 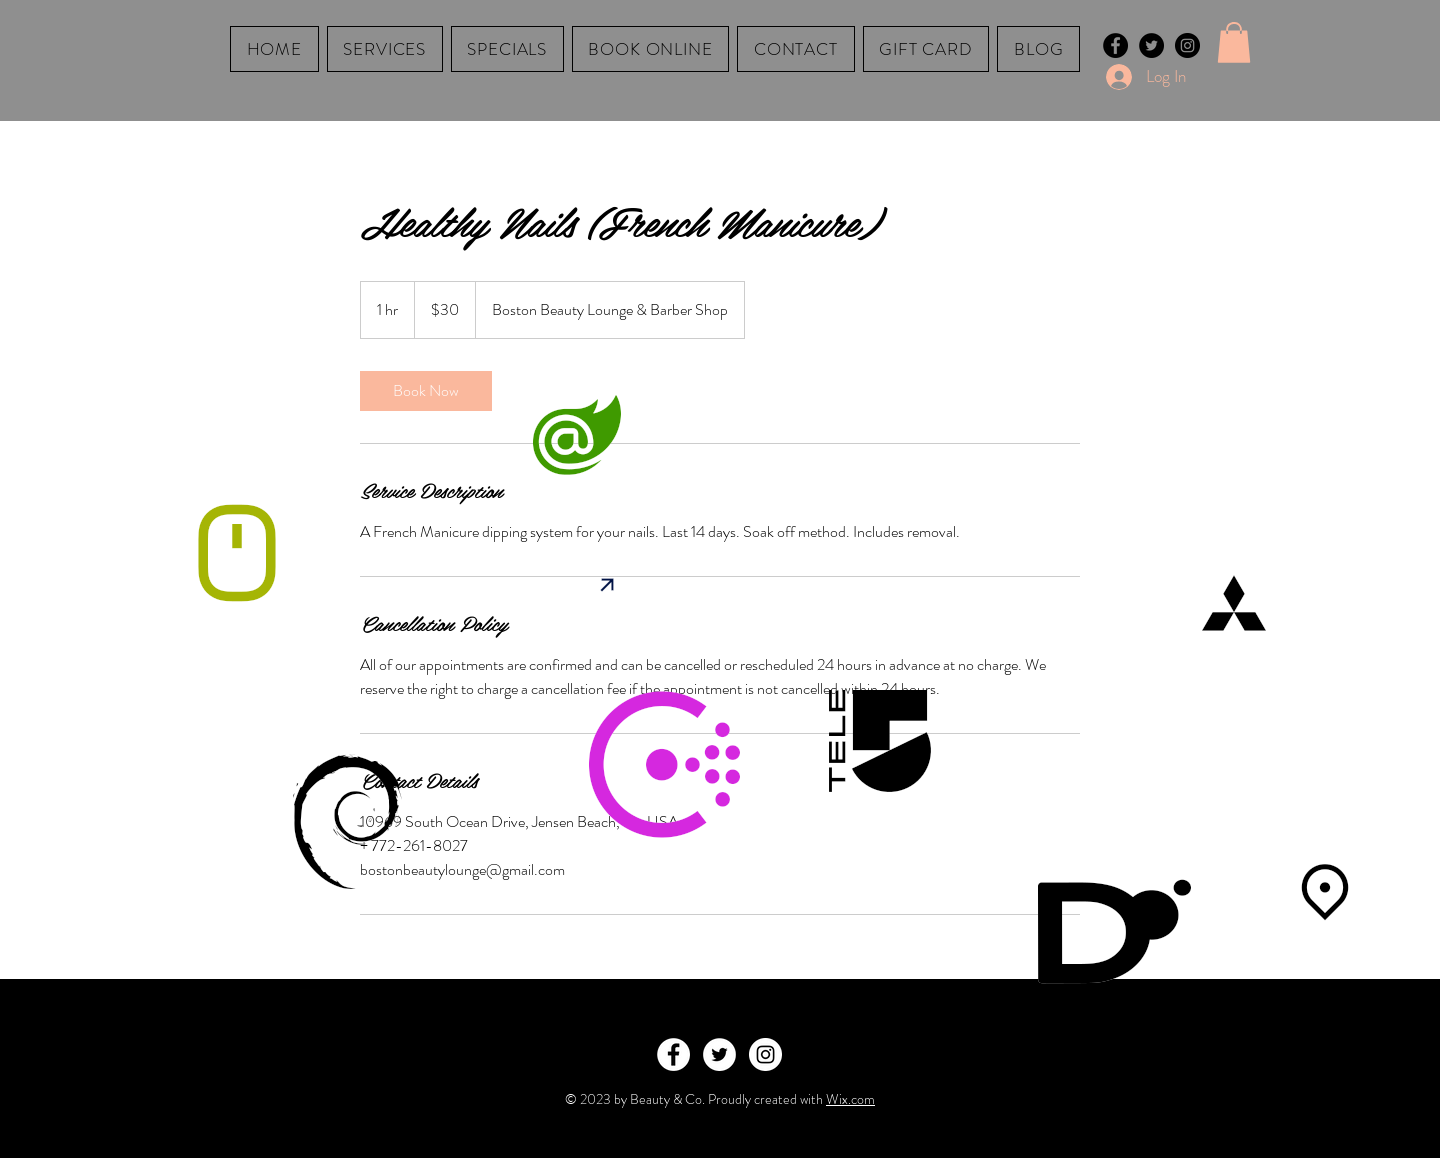 I want to click on HashiCorp Consul logo, so click(x=664, y=764).